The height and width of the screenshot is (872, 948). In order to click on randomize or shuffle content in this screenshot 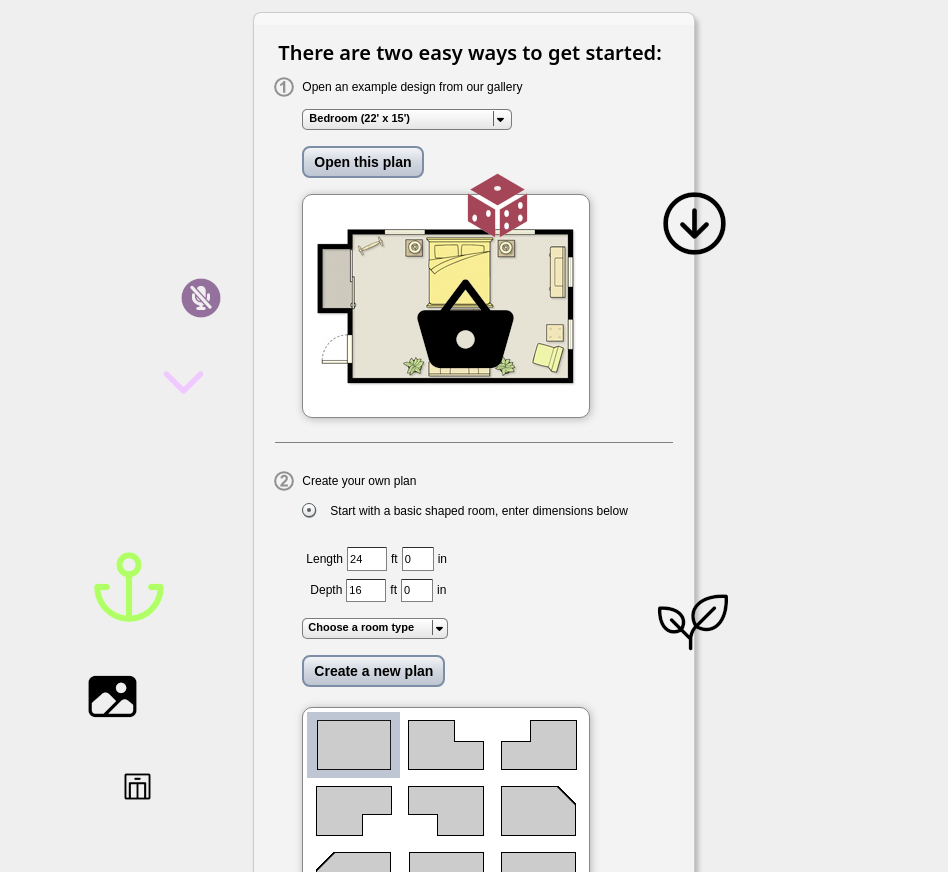, I will do `click(497, 205)`.